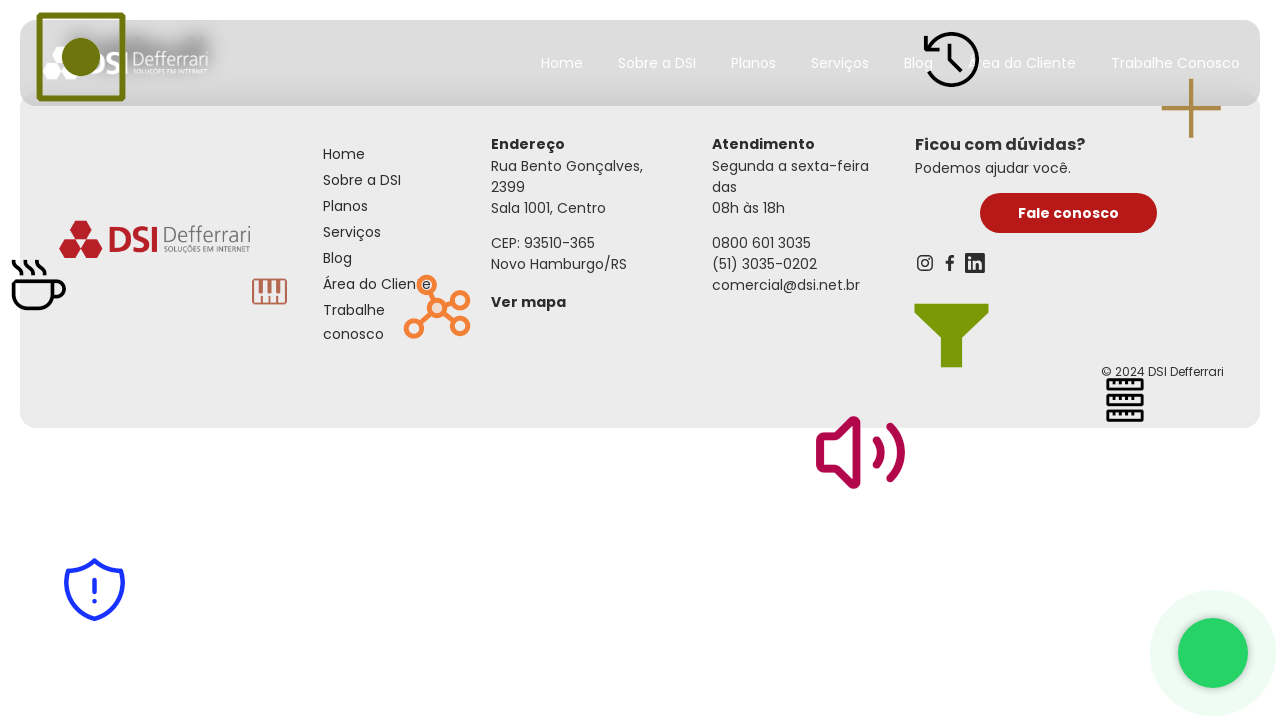 Image resolution: width=1280 pixels, height=720 pixels. Describe the element at coordinates (1125, 400) in the screenshot. I see `access server settings or configuration` at that location.